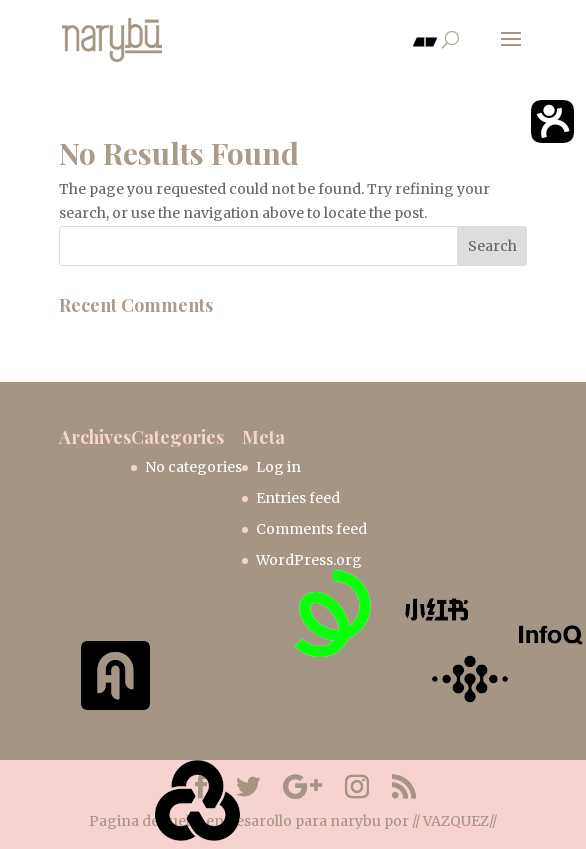 This screenshot has height=849, width=586. What do you see at coordinates (551, 635) in the screenshot?
I see `visit the InfoQ website` at bounding box center [551, 635].